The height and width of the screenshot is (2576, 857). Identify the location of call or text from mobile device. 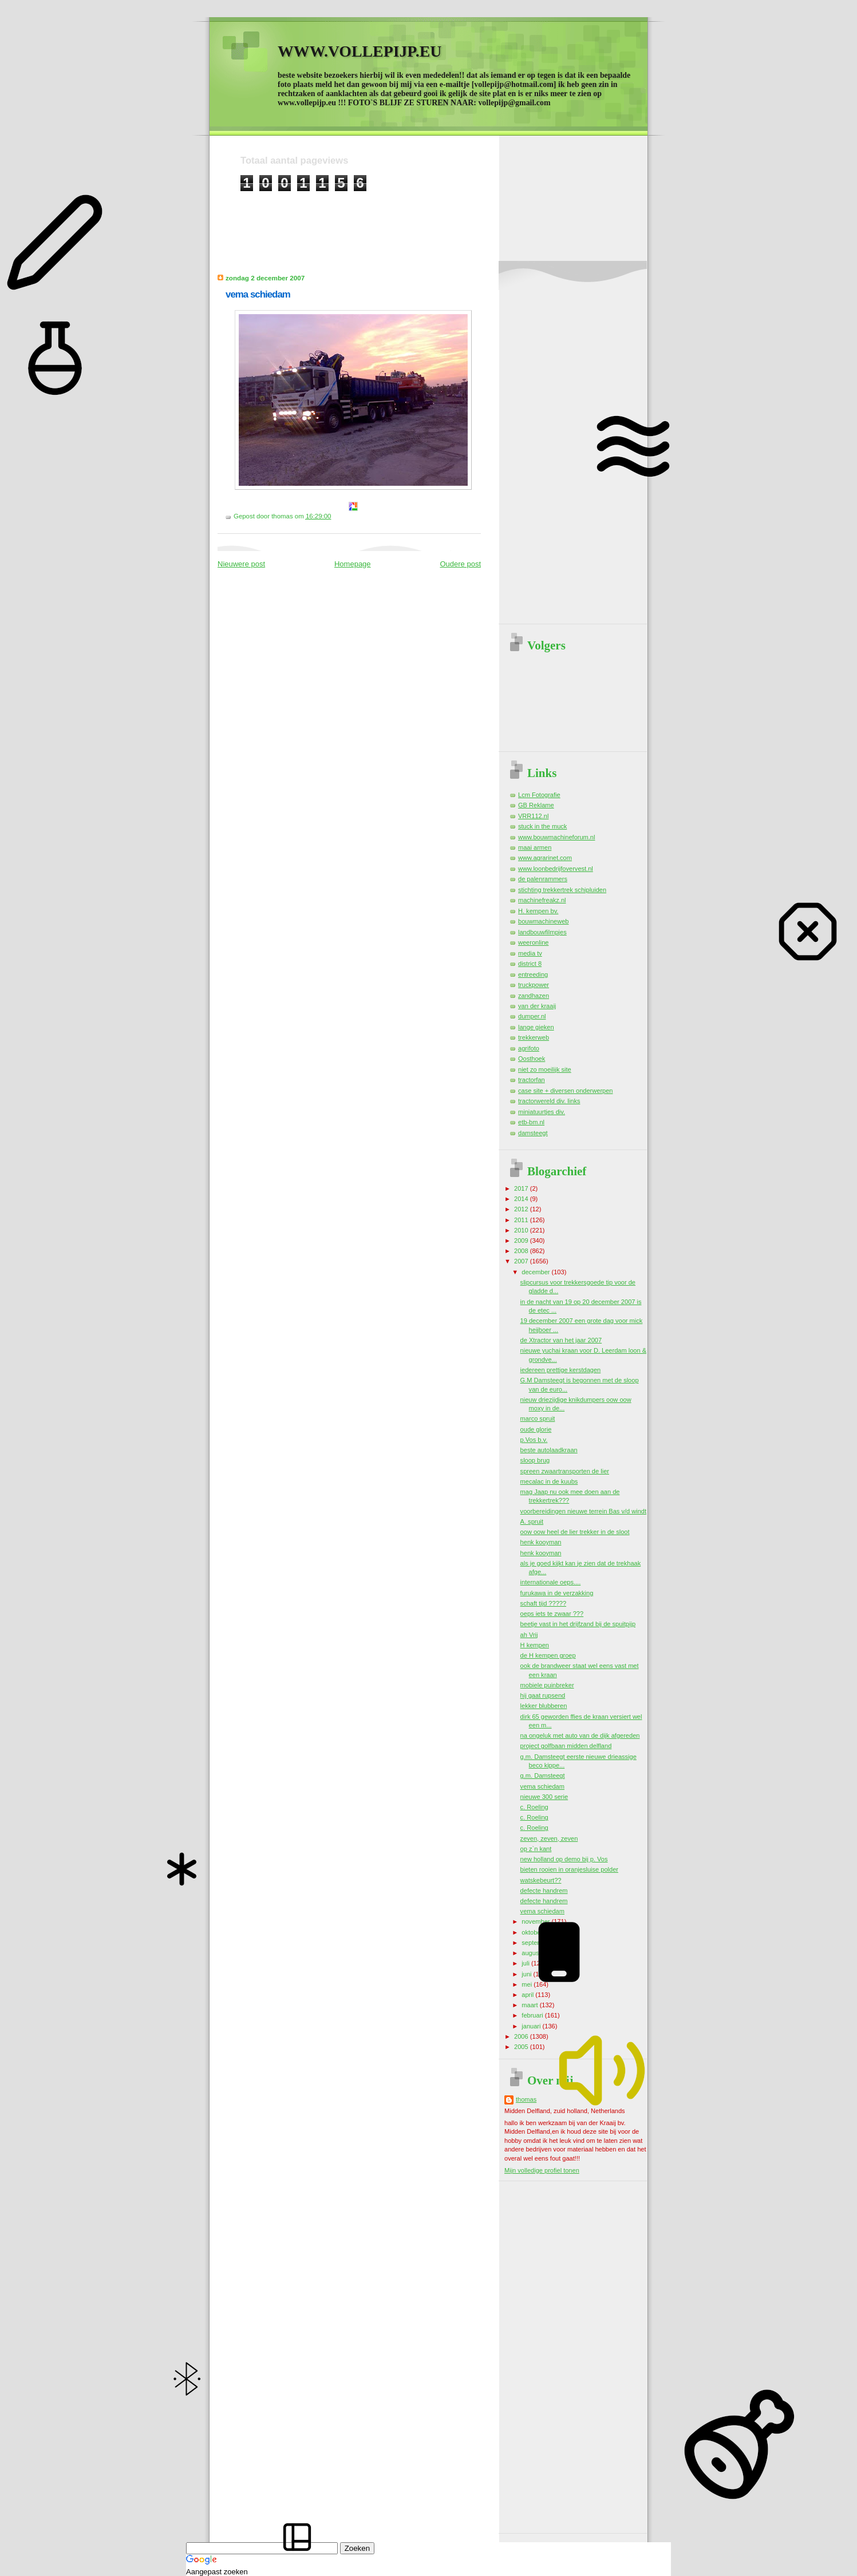
(559, 1952).